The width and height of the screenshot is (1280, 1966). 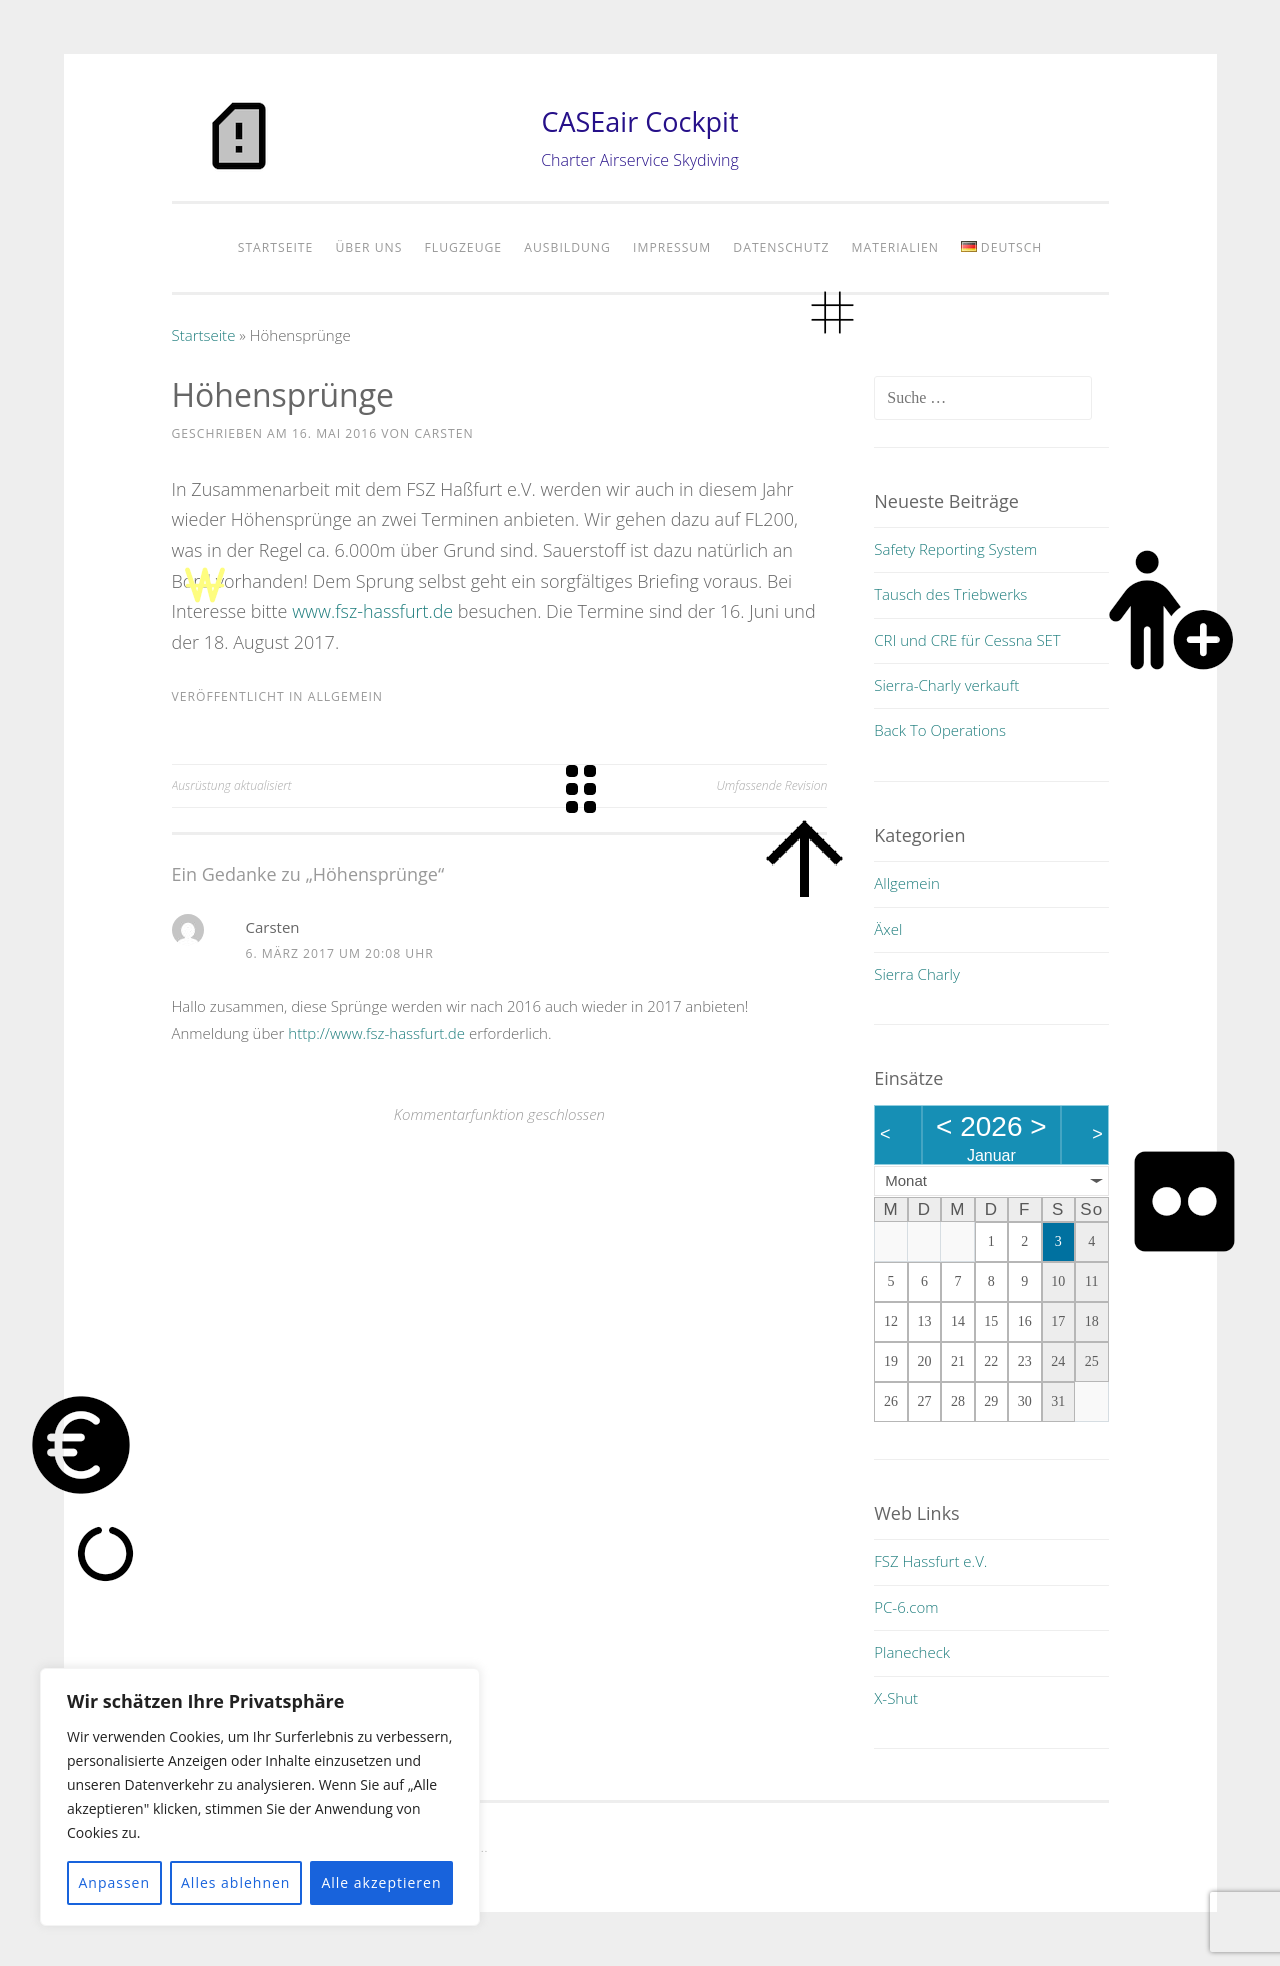 I want to click on add a new user or contact, so click(x=1167, y=610).